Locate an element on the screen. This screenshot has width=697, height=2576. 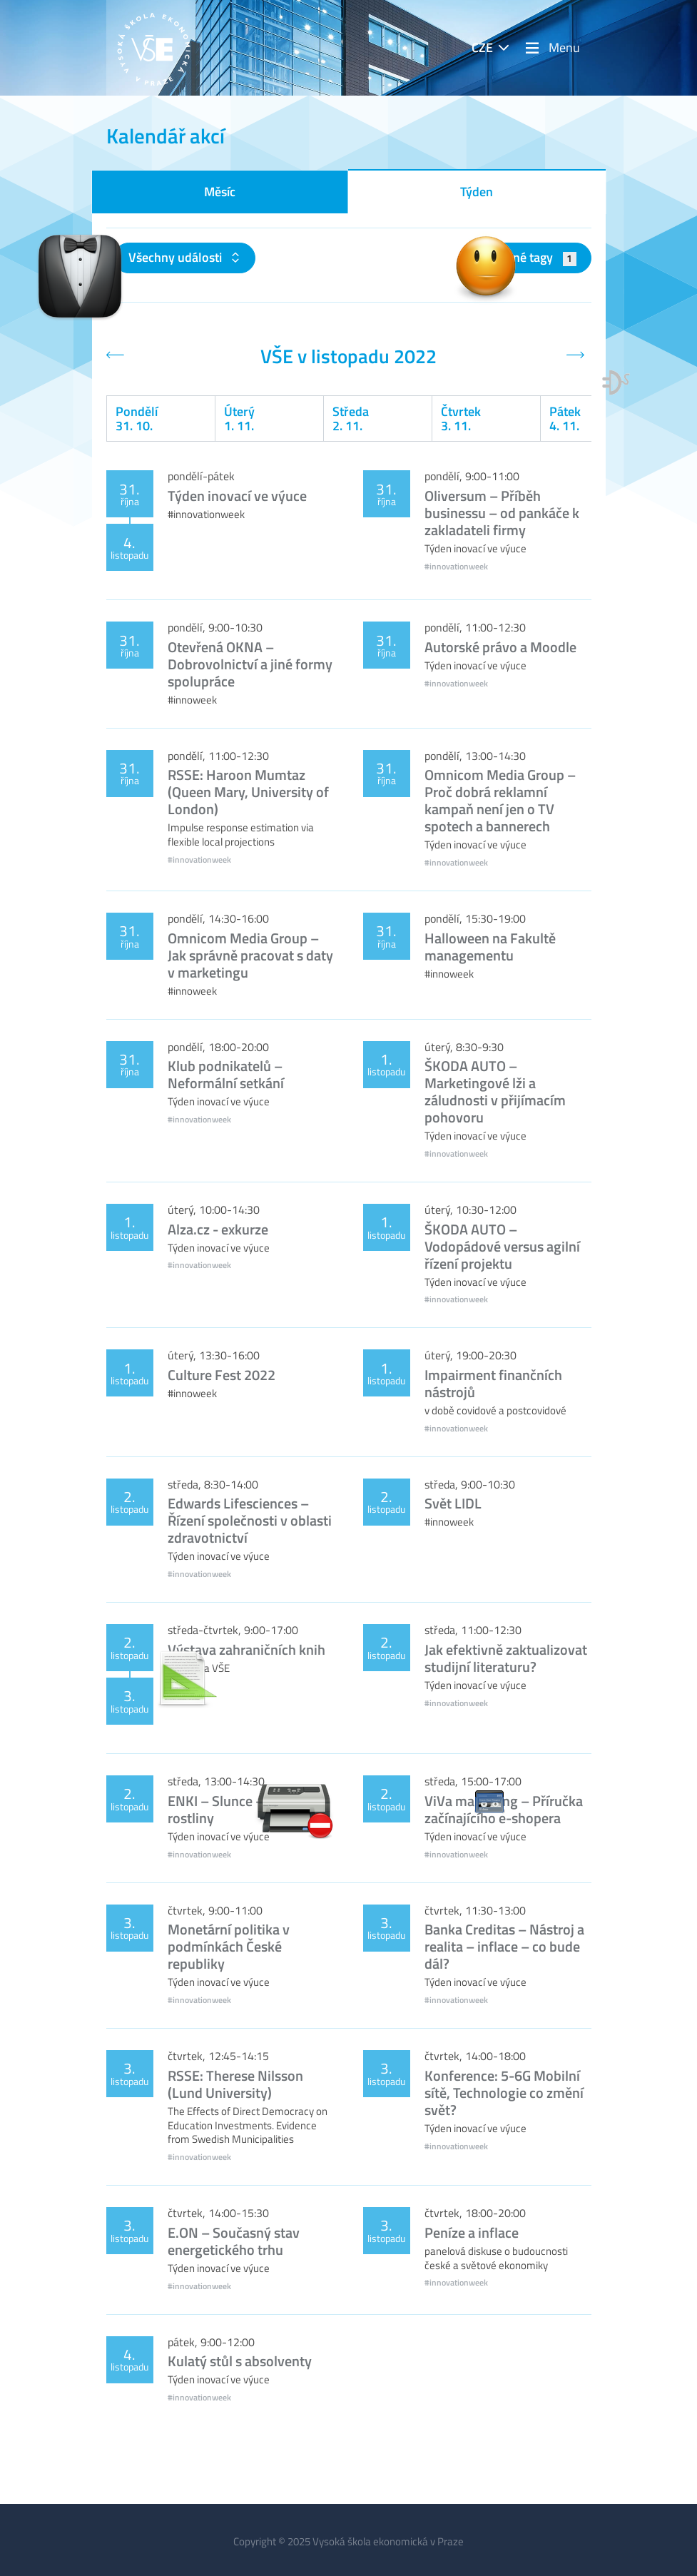
indicates a neutral or indifferent reaction is located at coordinates (486, 268).